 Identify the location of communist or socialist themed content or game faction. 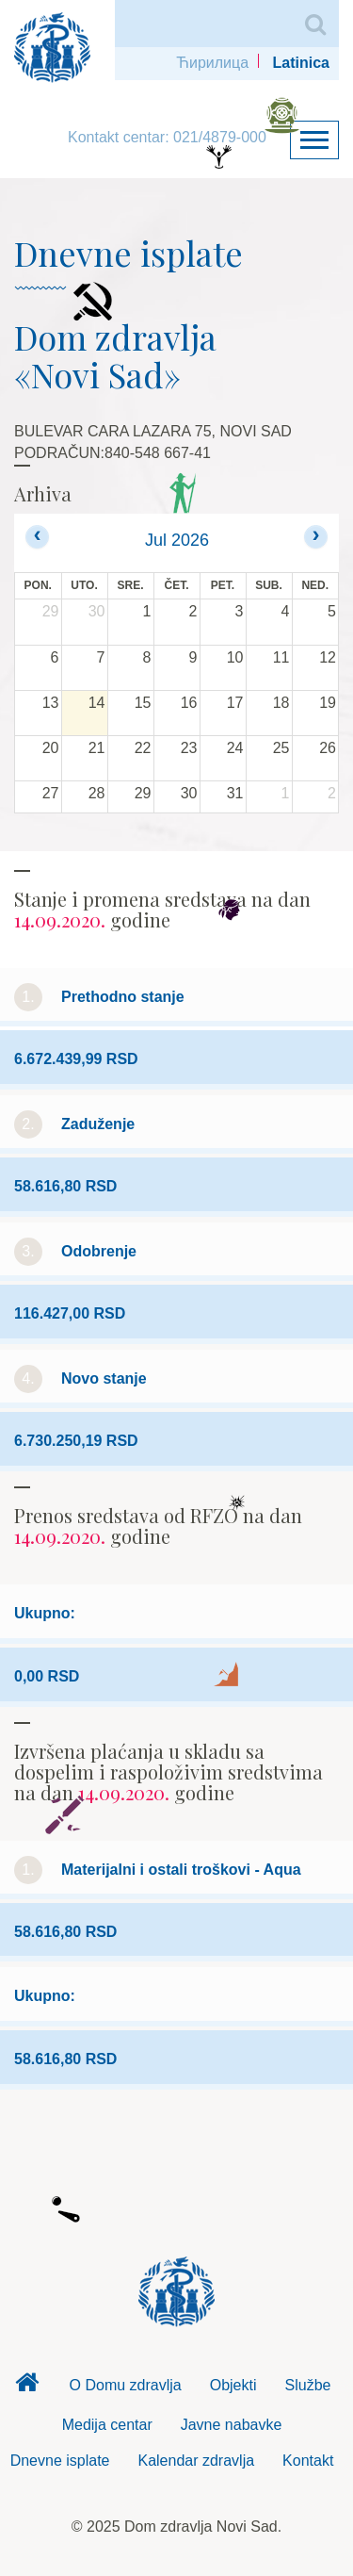
(92, 301).